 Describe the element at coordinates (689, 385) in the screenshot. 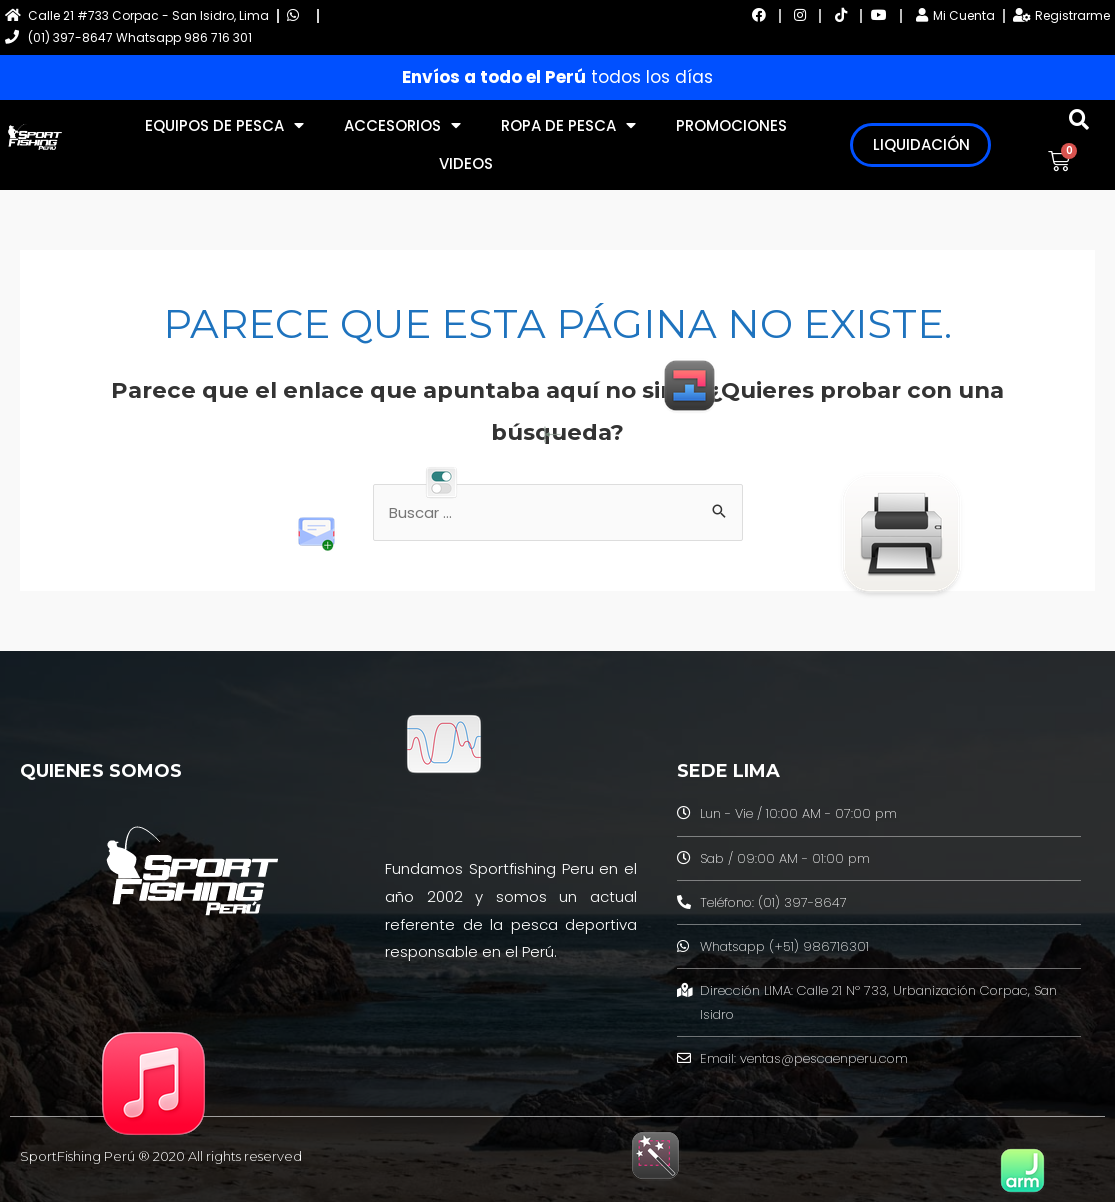

I see `launch quadrapassel tetris-style puzzle game` at that location.